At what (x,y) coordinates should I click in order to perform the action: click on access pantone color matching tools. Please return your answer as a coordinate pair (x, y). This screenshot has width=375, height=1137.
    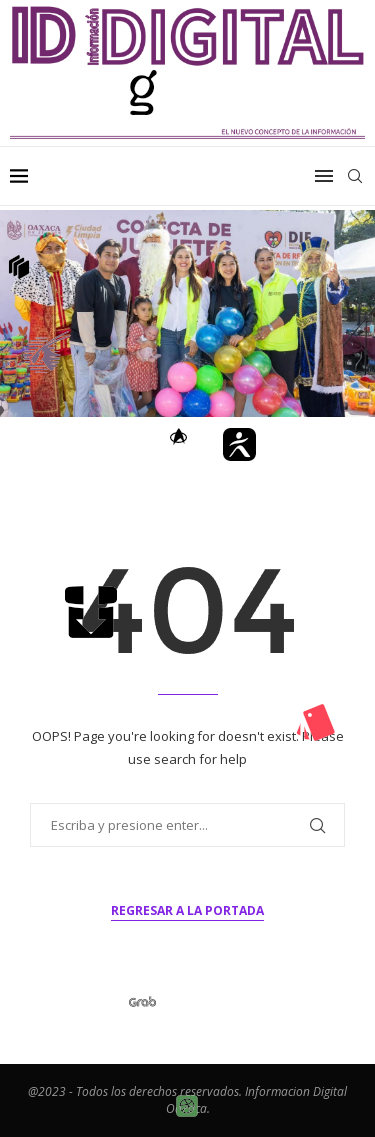
    Looking at the image, I should click on (315, 722).